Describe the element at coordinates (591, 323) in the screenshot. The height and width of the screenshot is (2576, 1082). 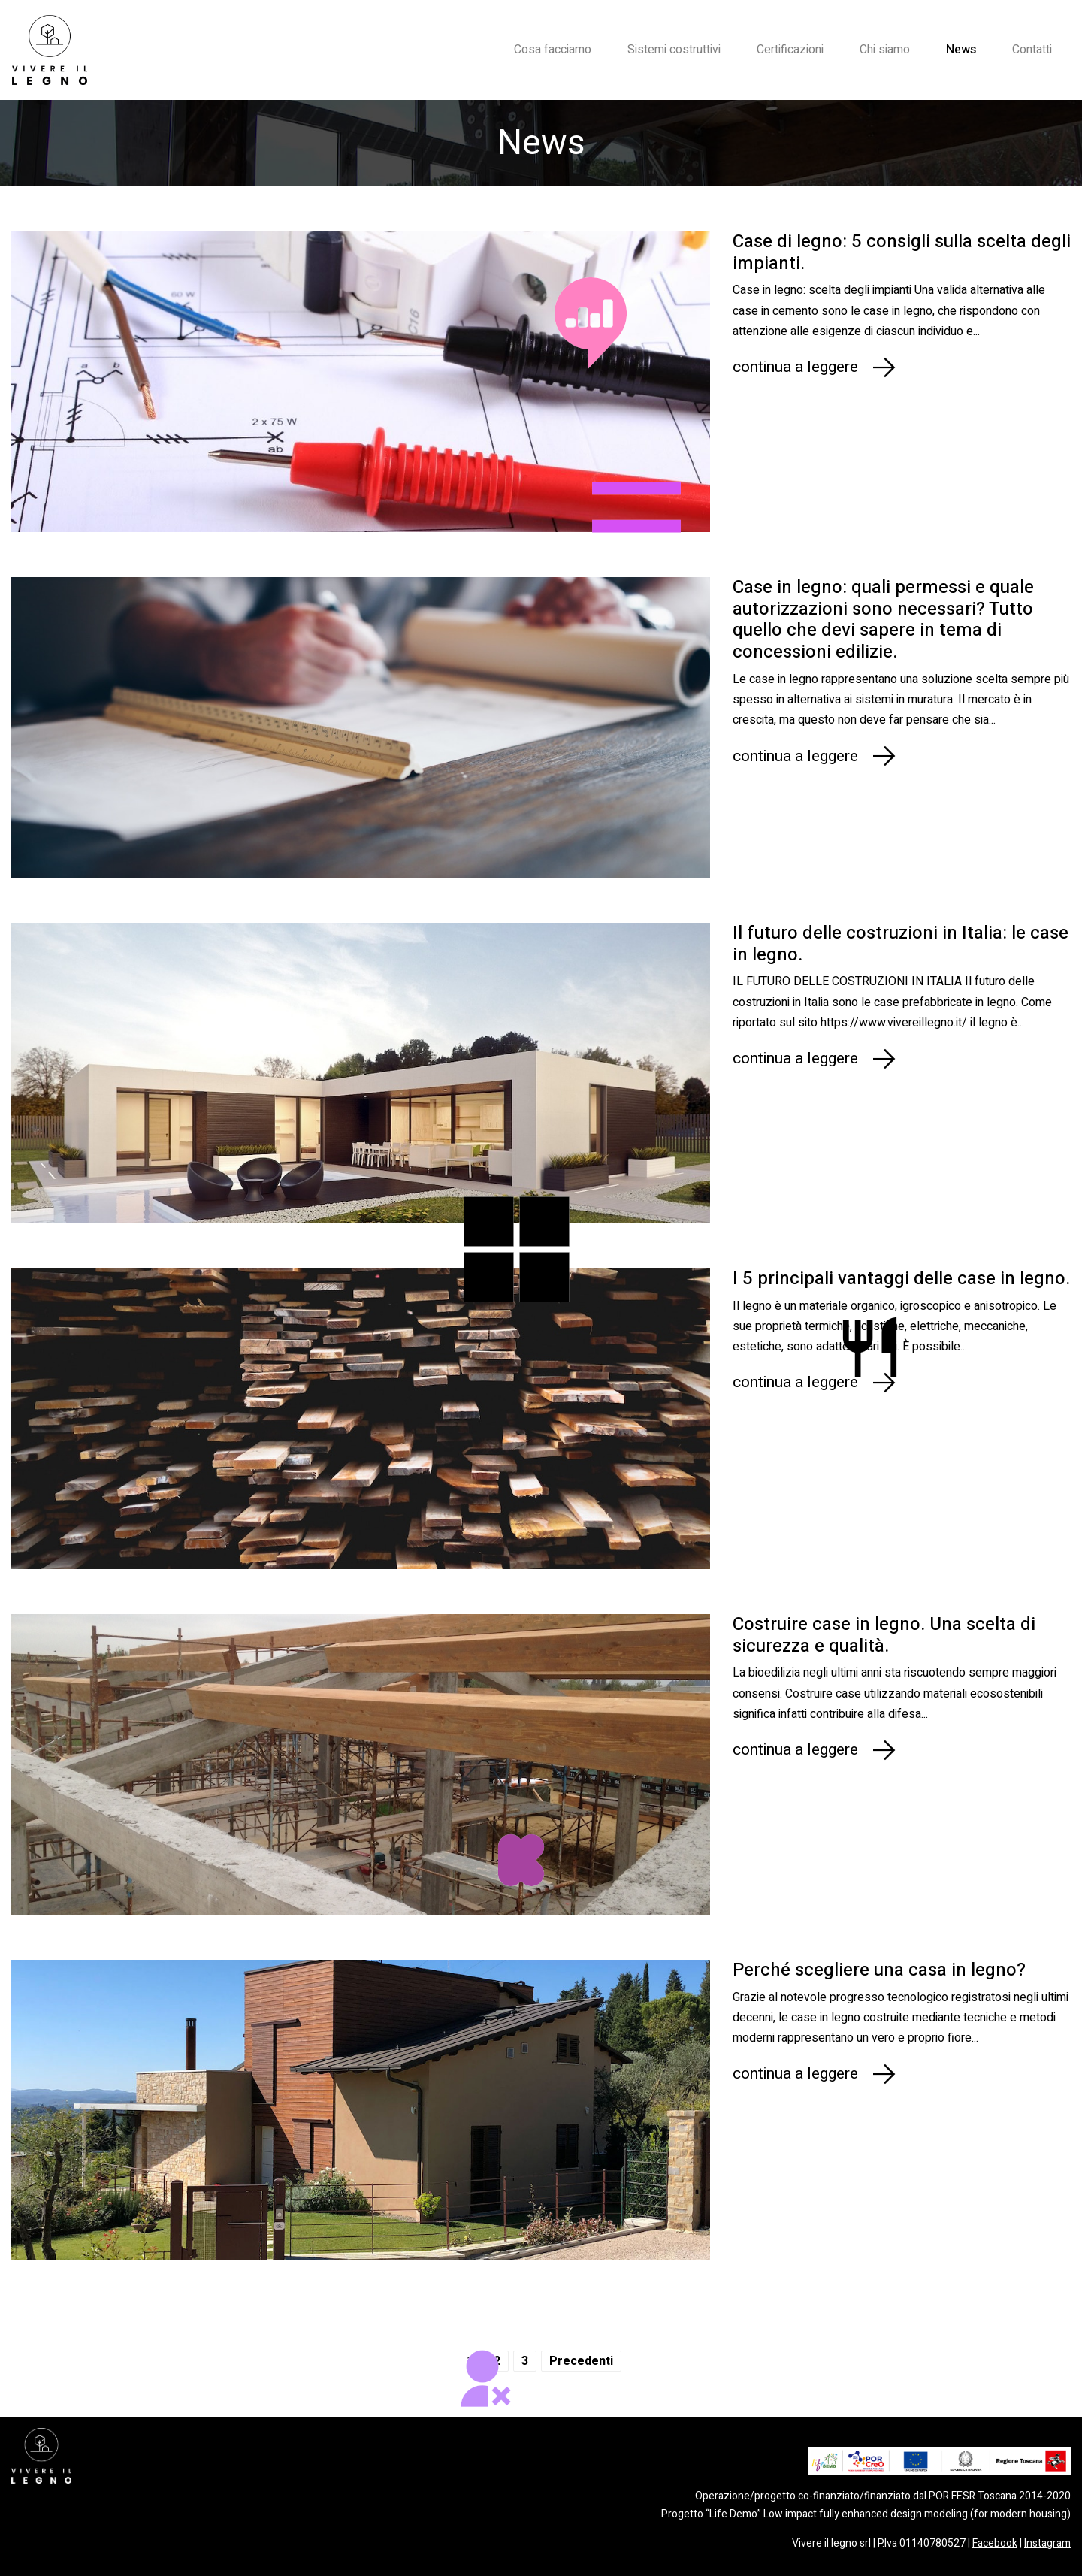
I see `open Redash dashboard` at that location.